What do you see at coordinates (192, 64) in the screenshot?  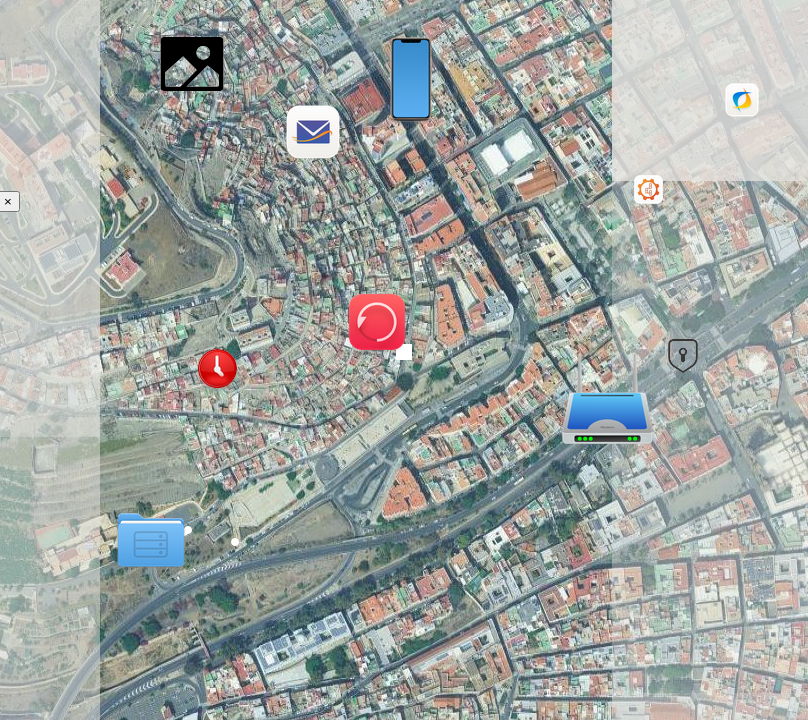 I see `view image or photo` at bounding box center [192, 64].